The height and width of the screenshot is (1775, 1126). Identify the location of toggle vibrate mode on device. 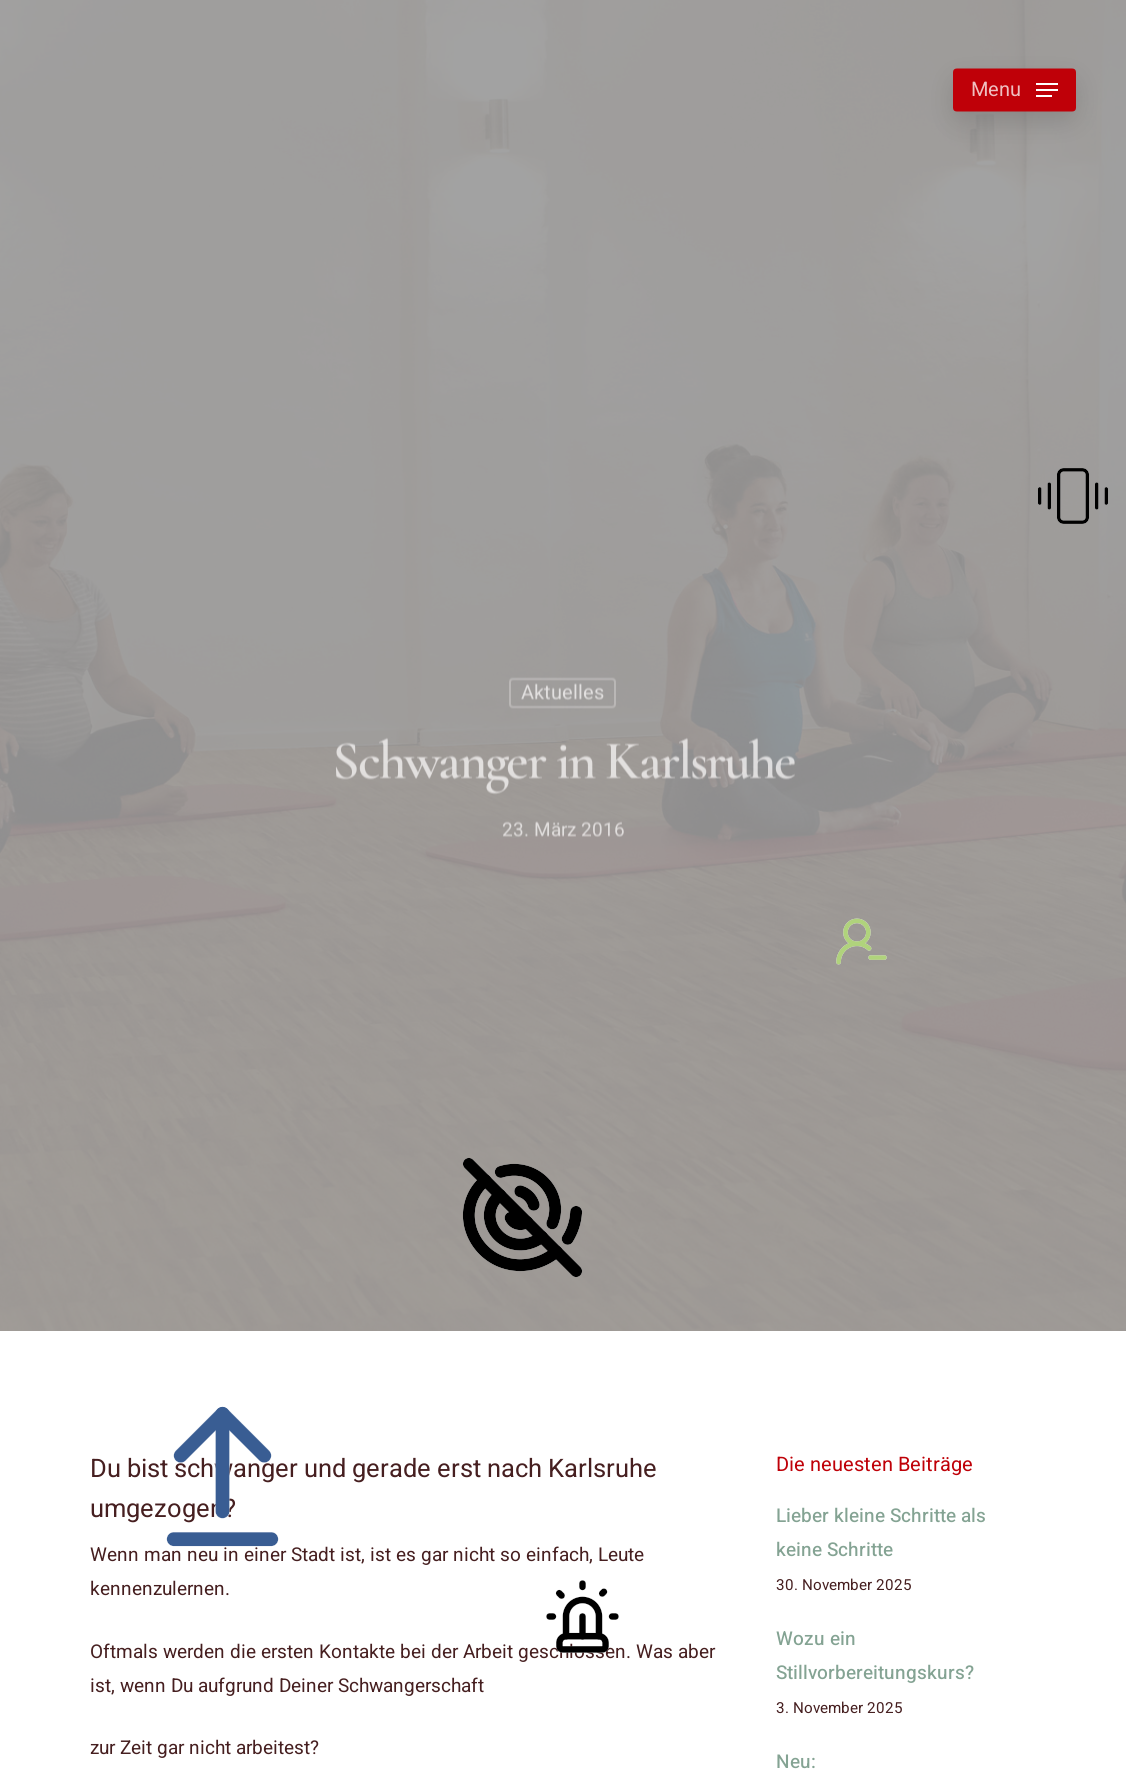
(1073, 496).